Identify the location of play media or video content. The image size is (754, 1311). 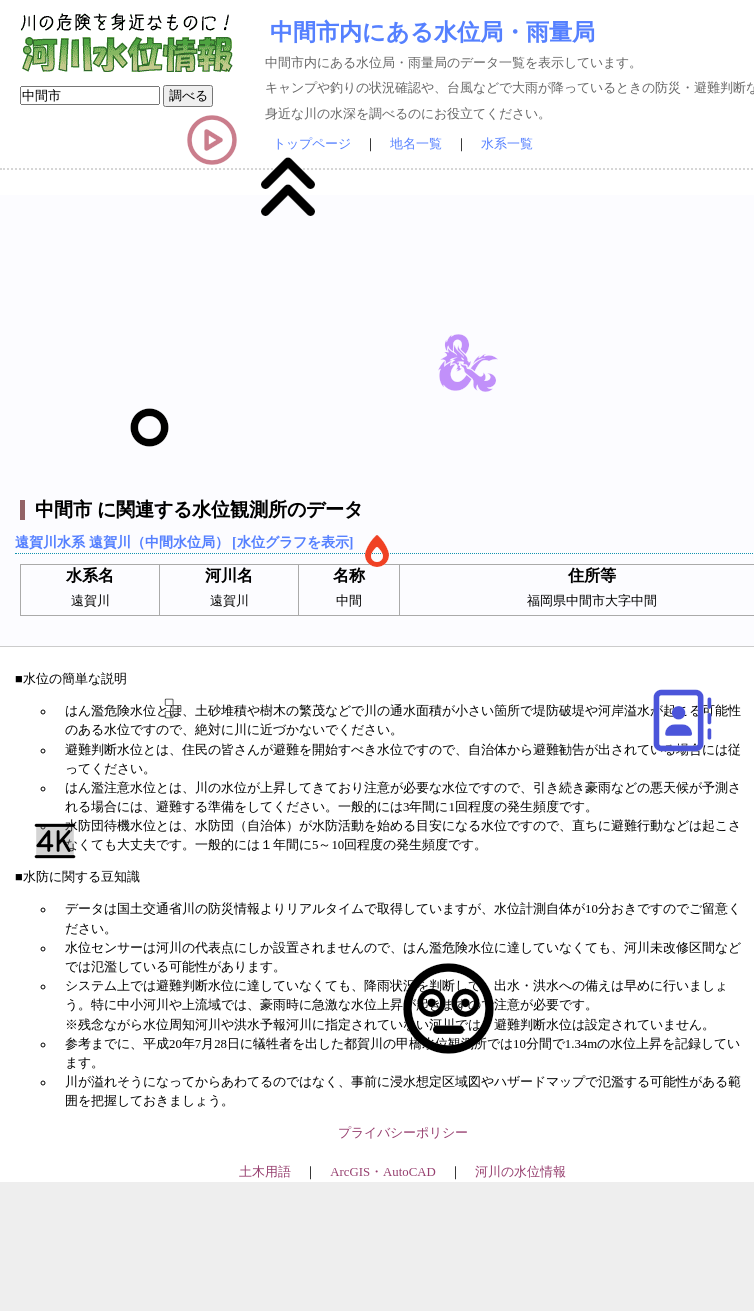
(212, 140).